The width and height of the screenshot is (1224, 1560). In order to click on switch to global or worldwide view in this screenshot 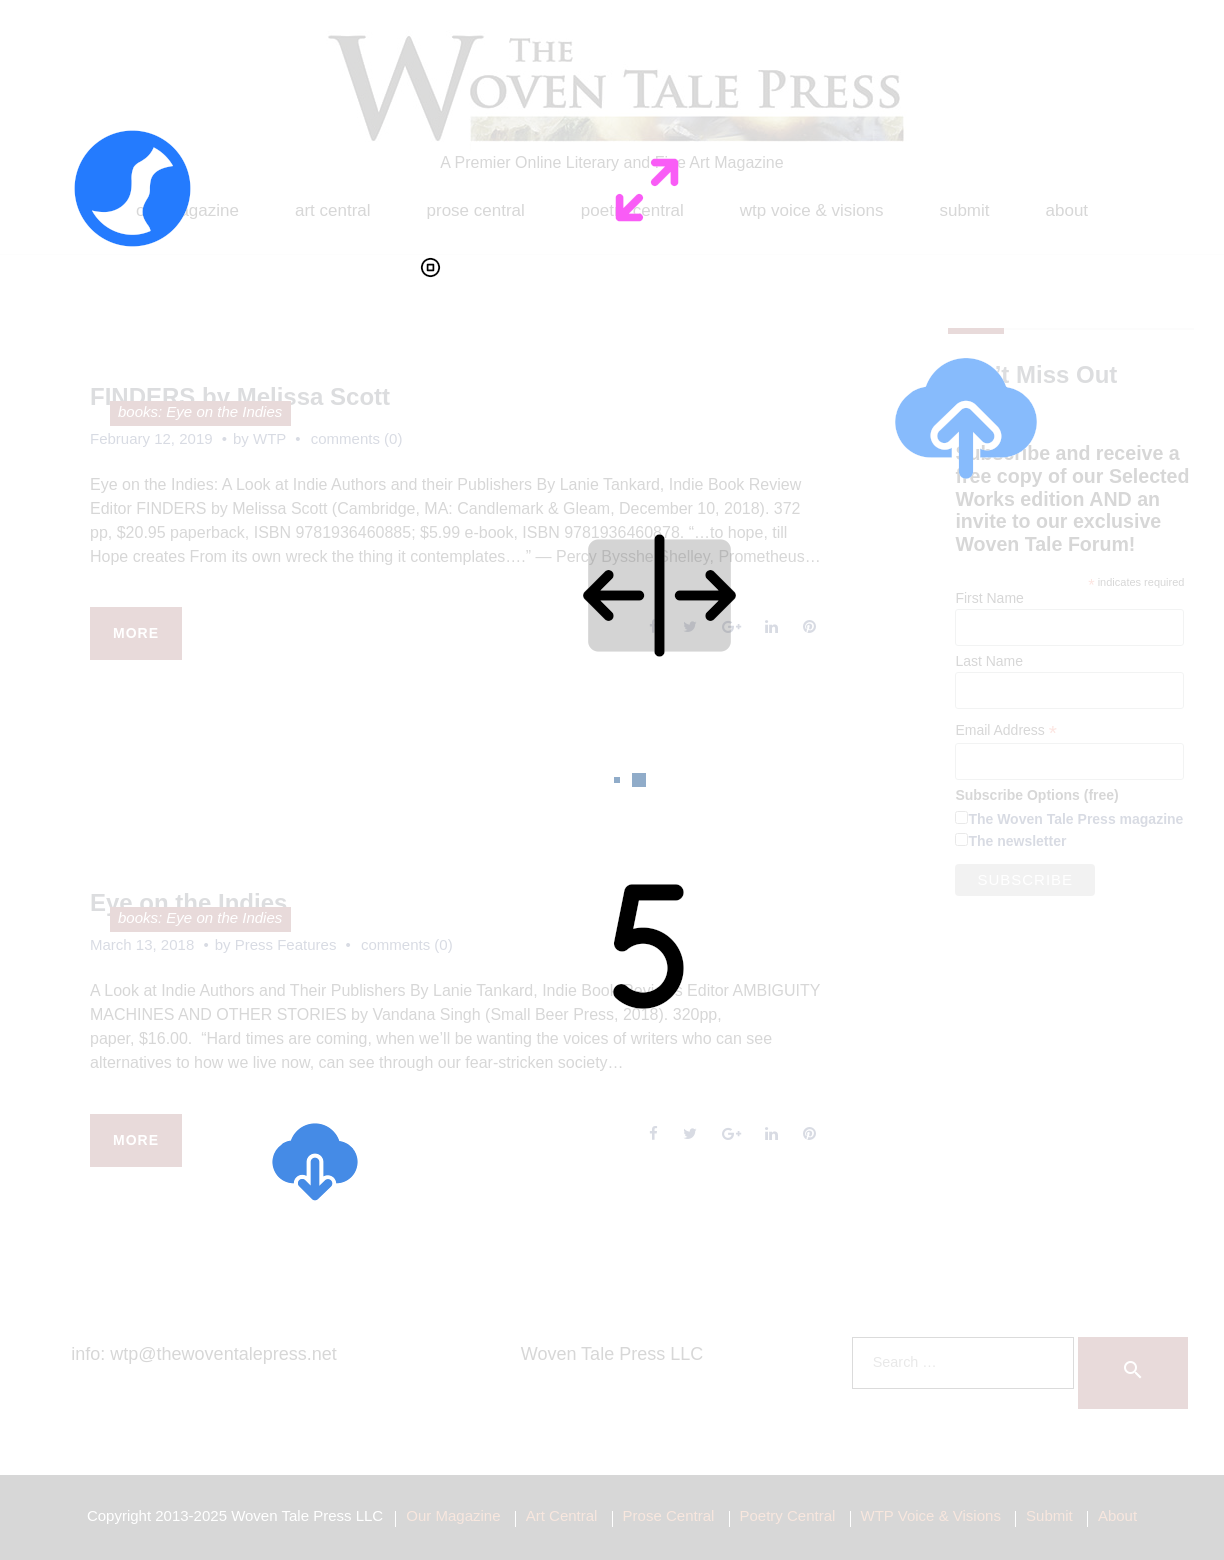, I will do `click(132, 188)`.